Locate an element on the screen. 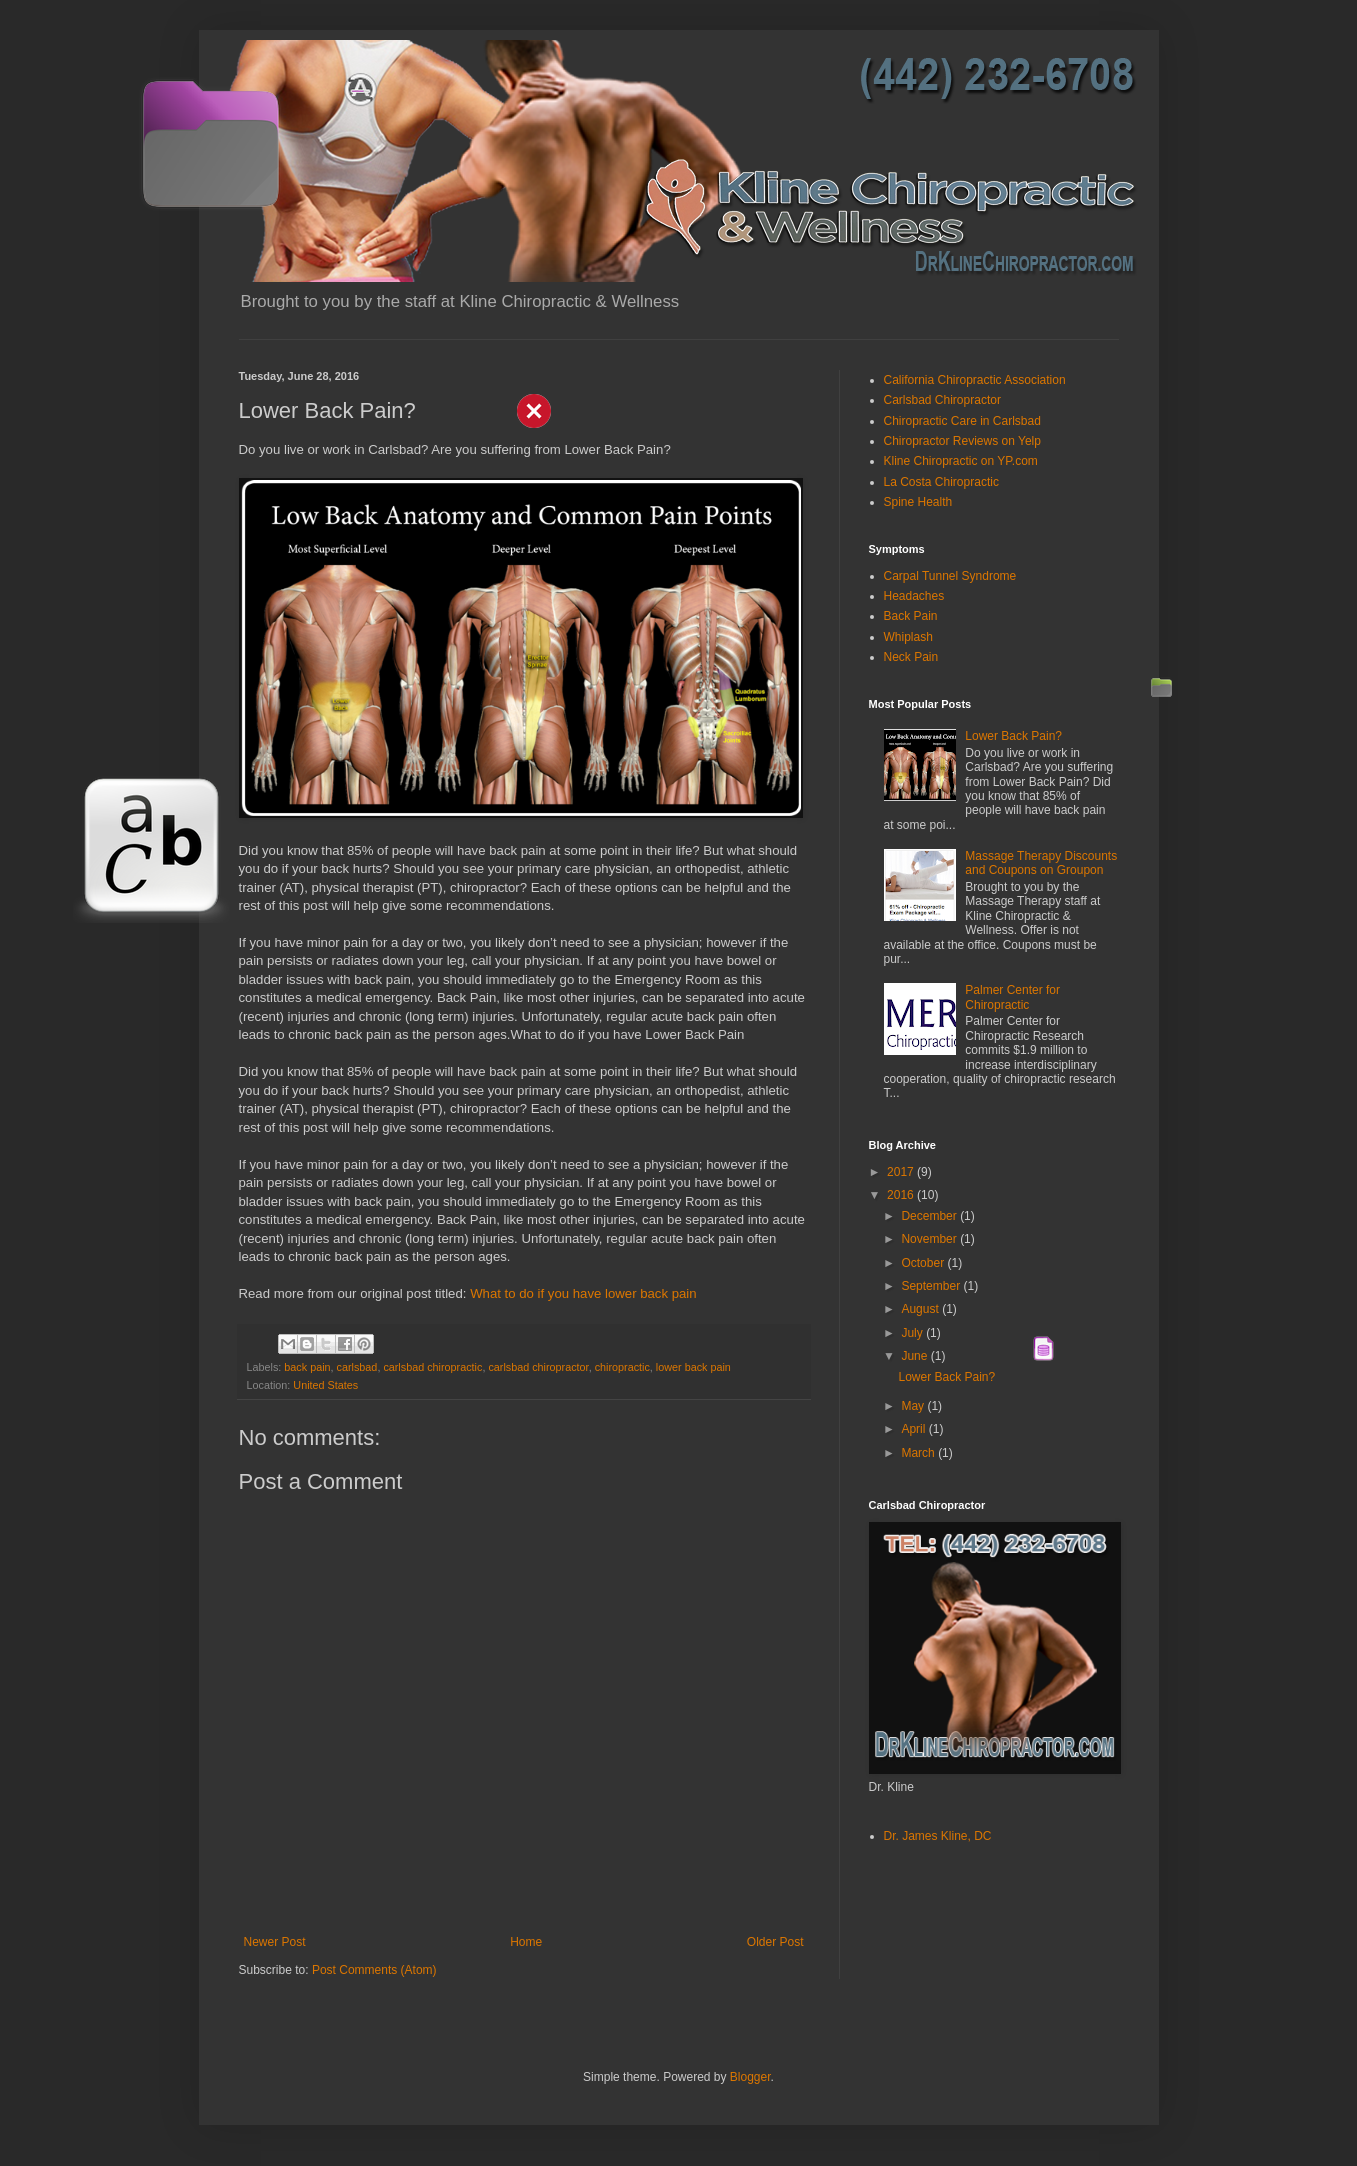  check for available software updates is located at coordinates (360, 89).